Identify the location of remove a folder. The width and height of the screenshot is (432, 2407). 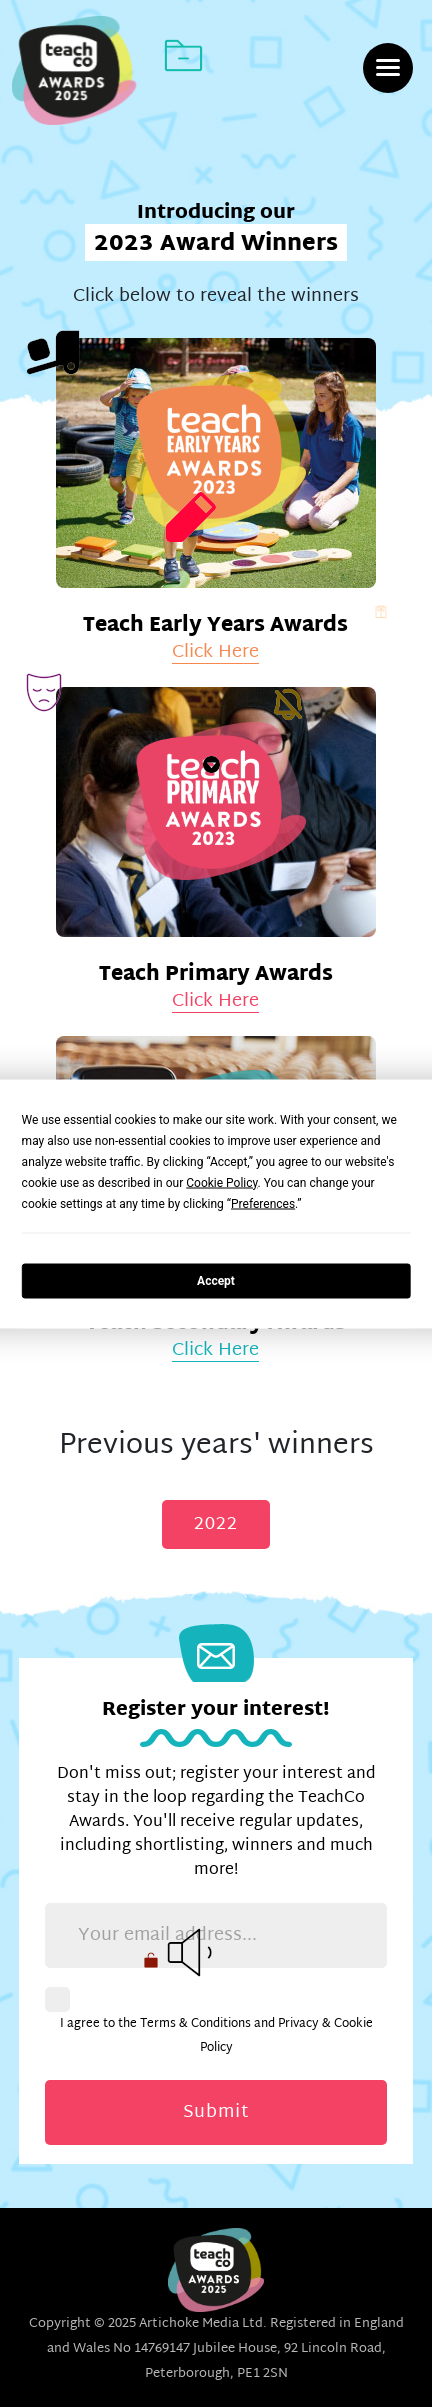
(183, 55).